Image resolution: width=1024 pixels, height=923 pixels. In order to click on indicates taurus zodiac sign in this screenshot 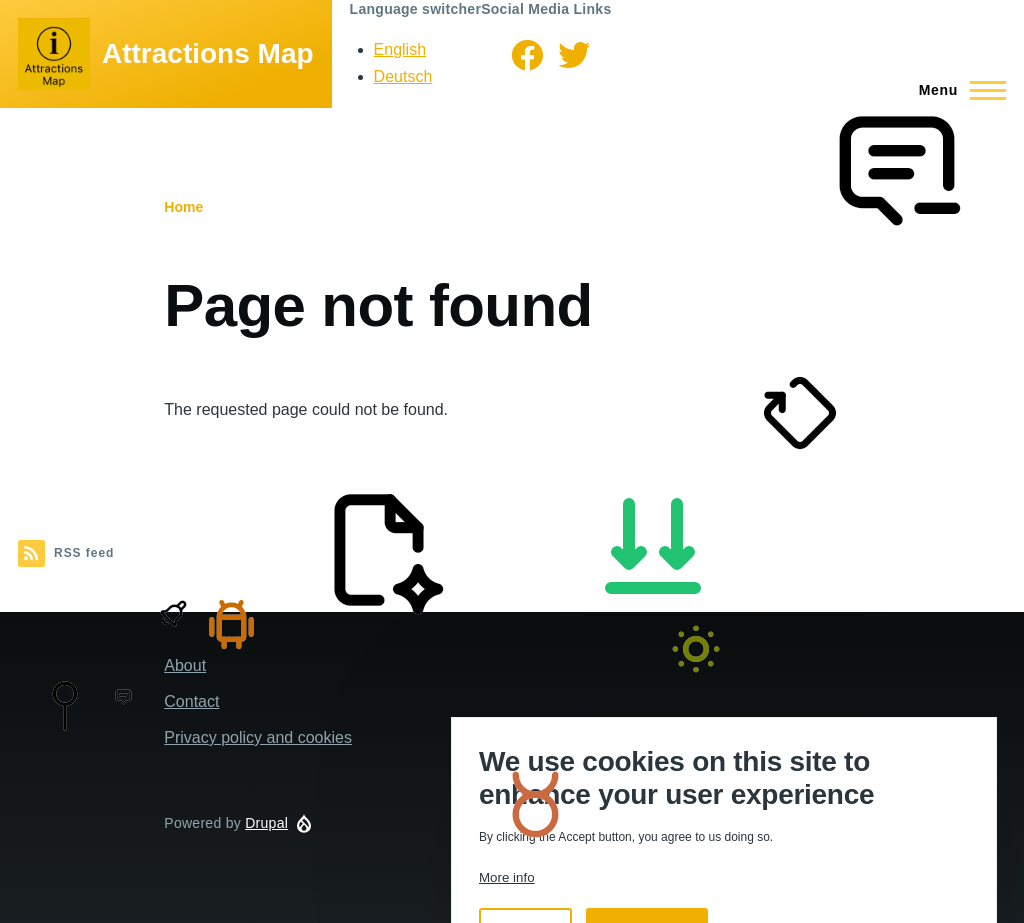, I will do `click(535, 804)`.